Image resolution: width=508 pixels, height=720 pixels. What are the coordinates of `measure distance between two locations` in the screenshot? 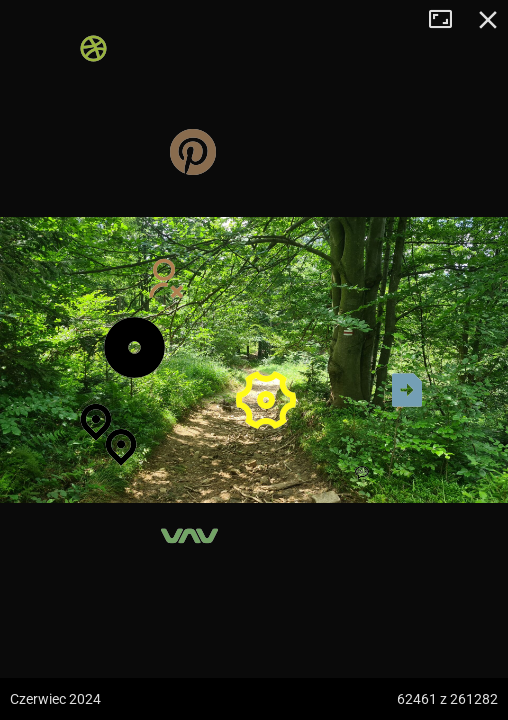 It's located at (108, 434).